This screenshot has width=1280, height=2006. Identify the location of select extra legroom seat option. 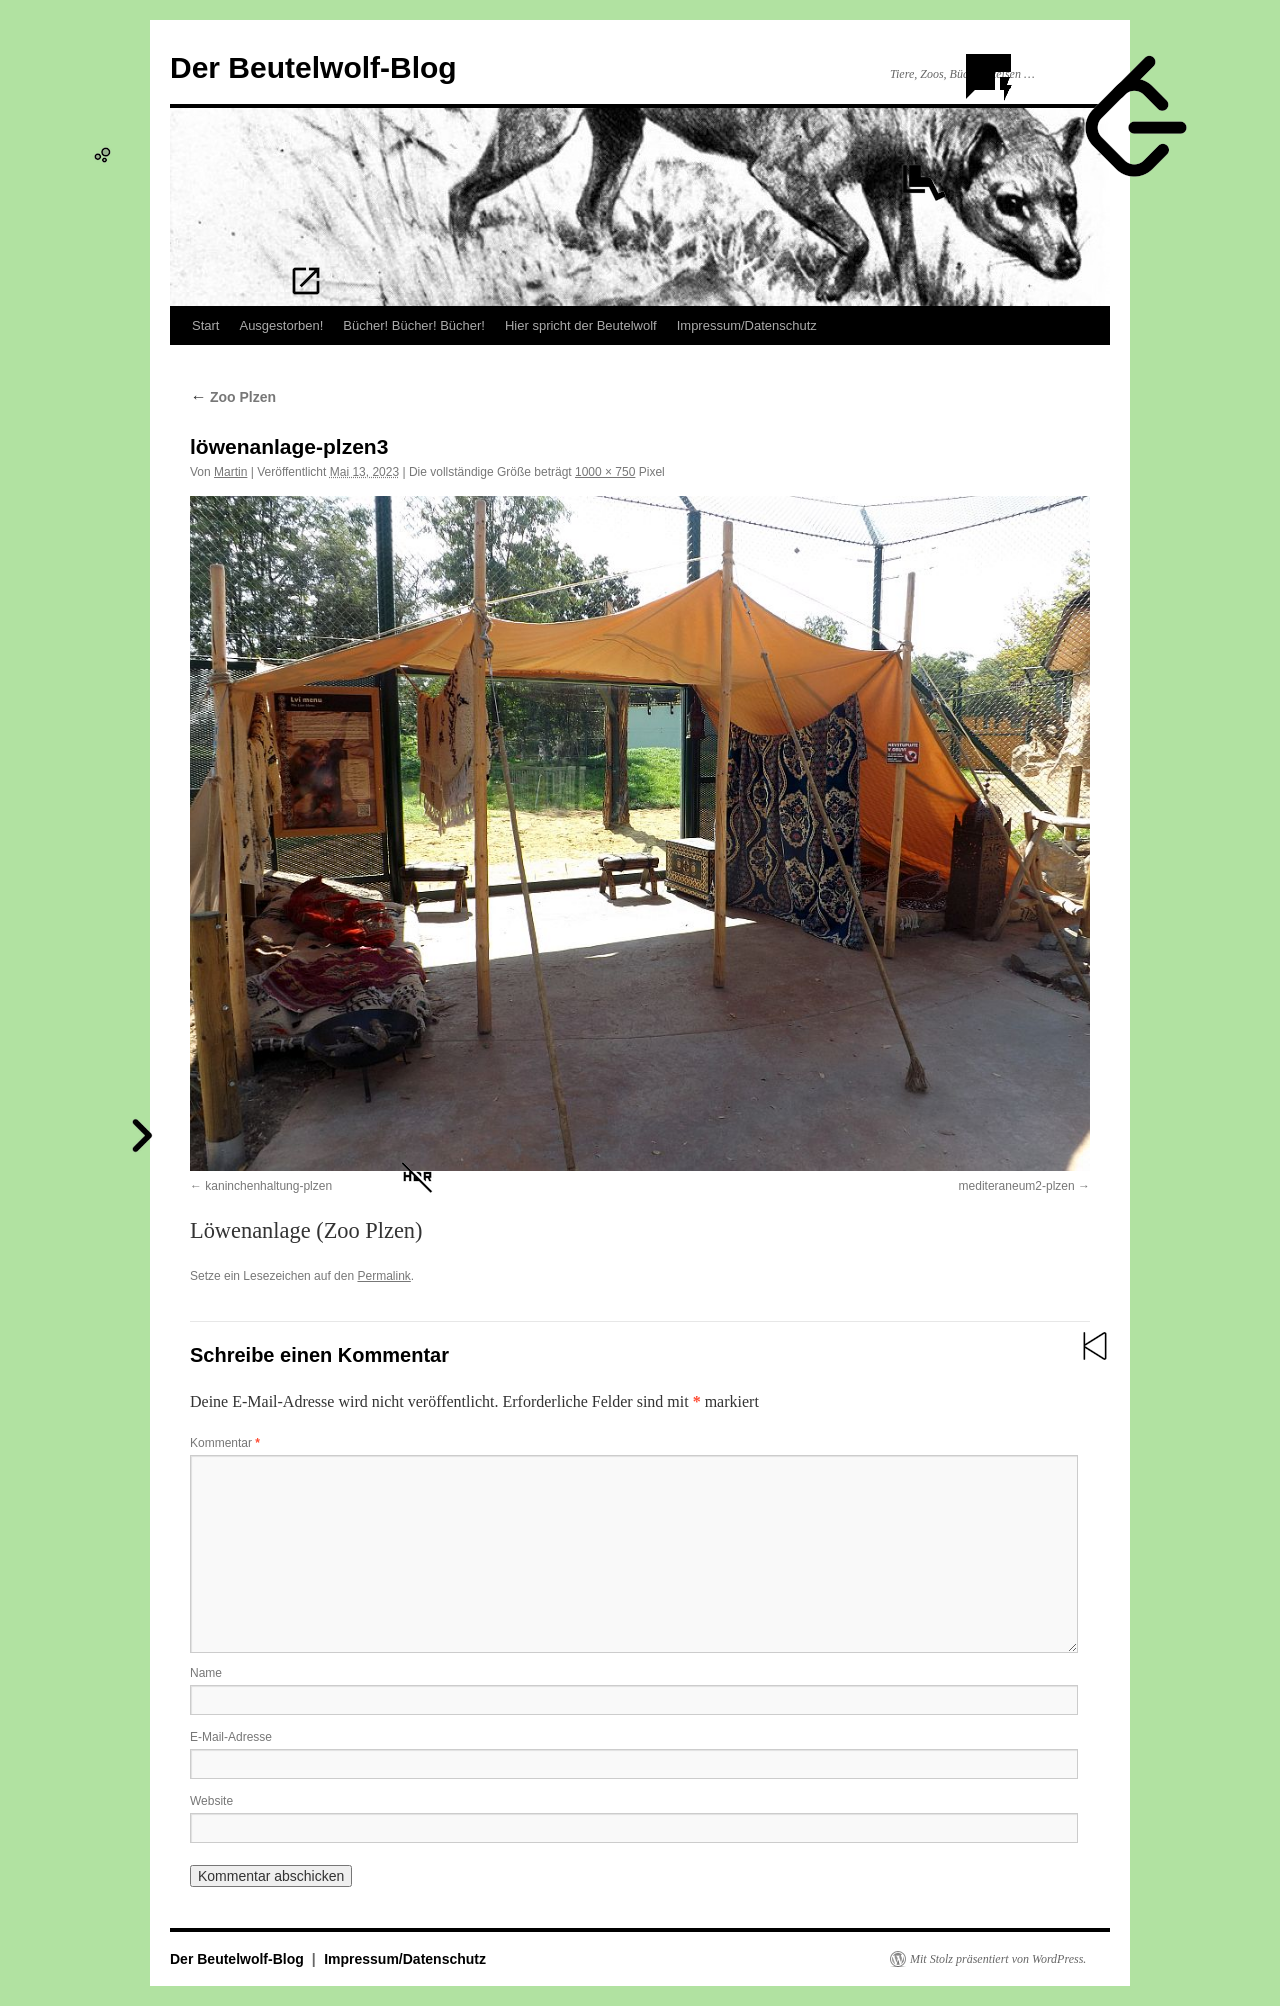
(923, 183).